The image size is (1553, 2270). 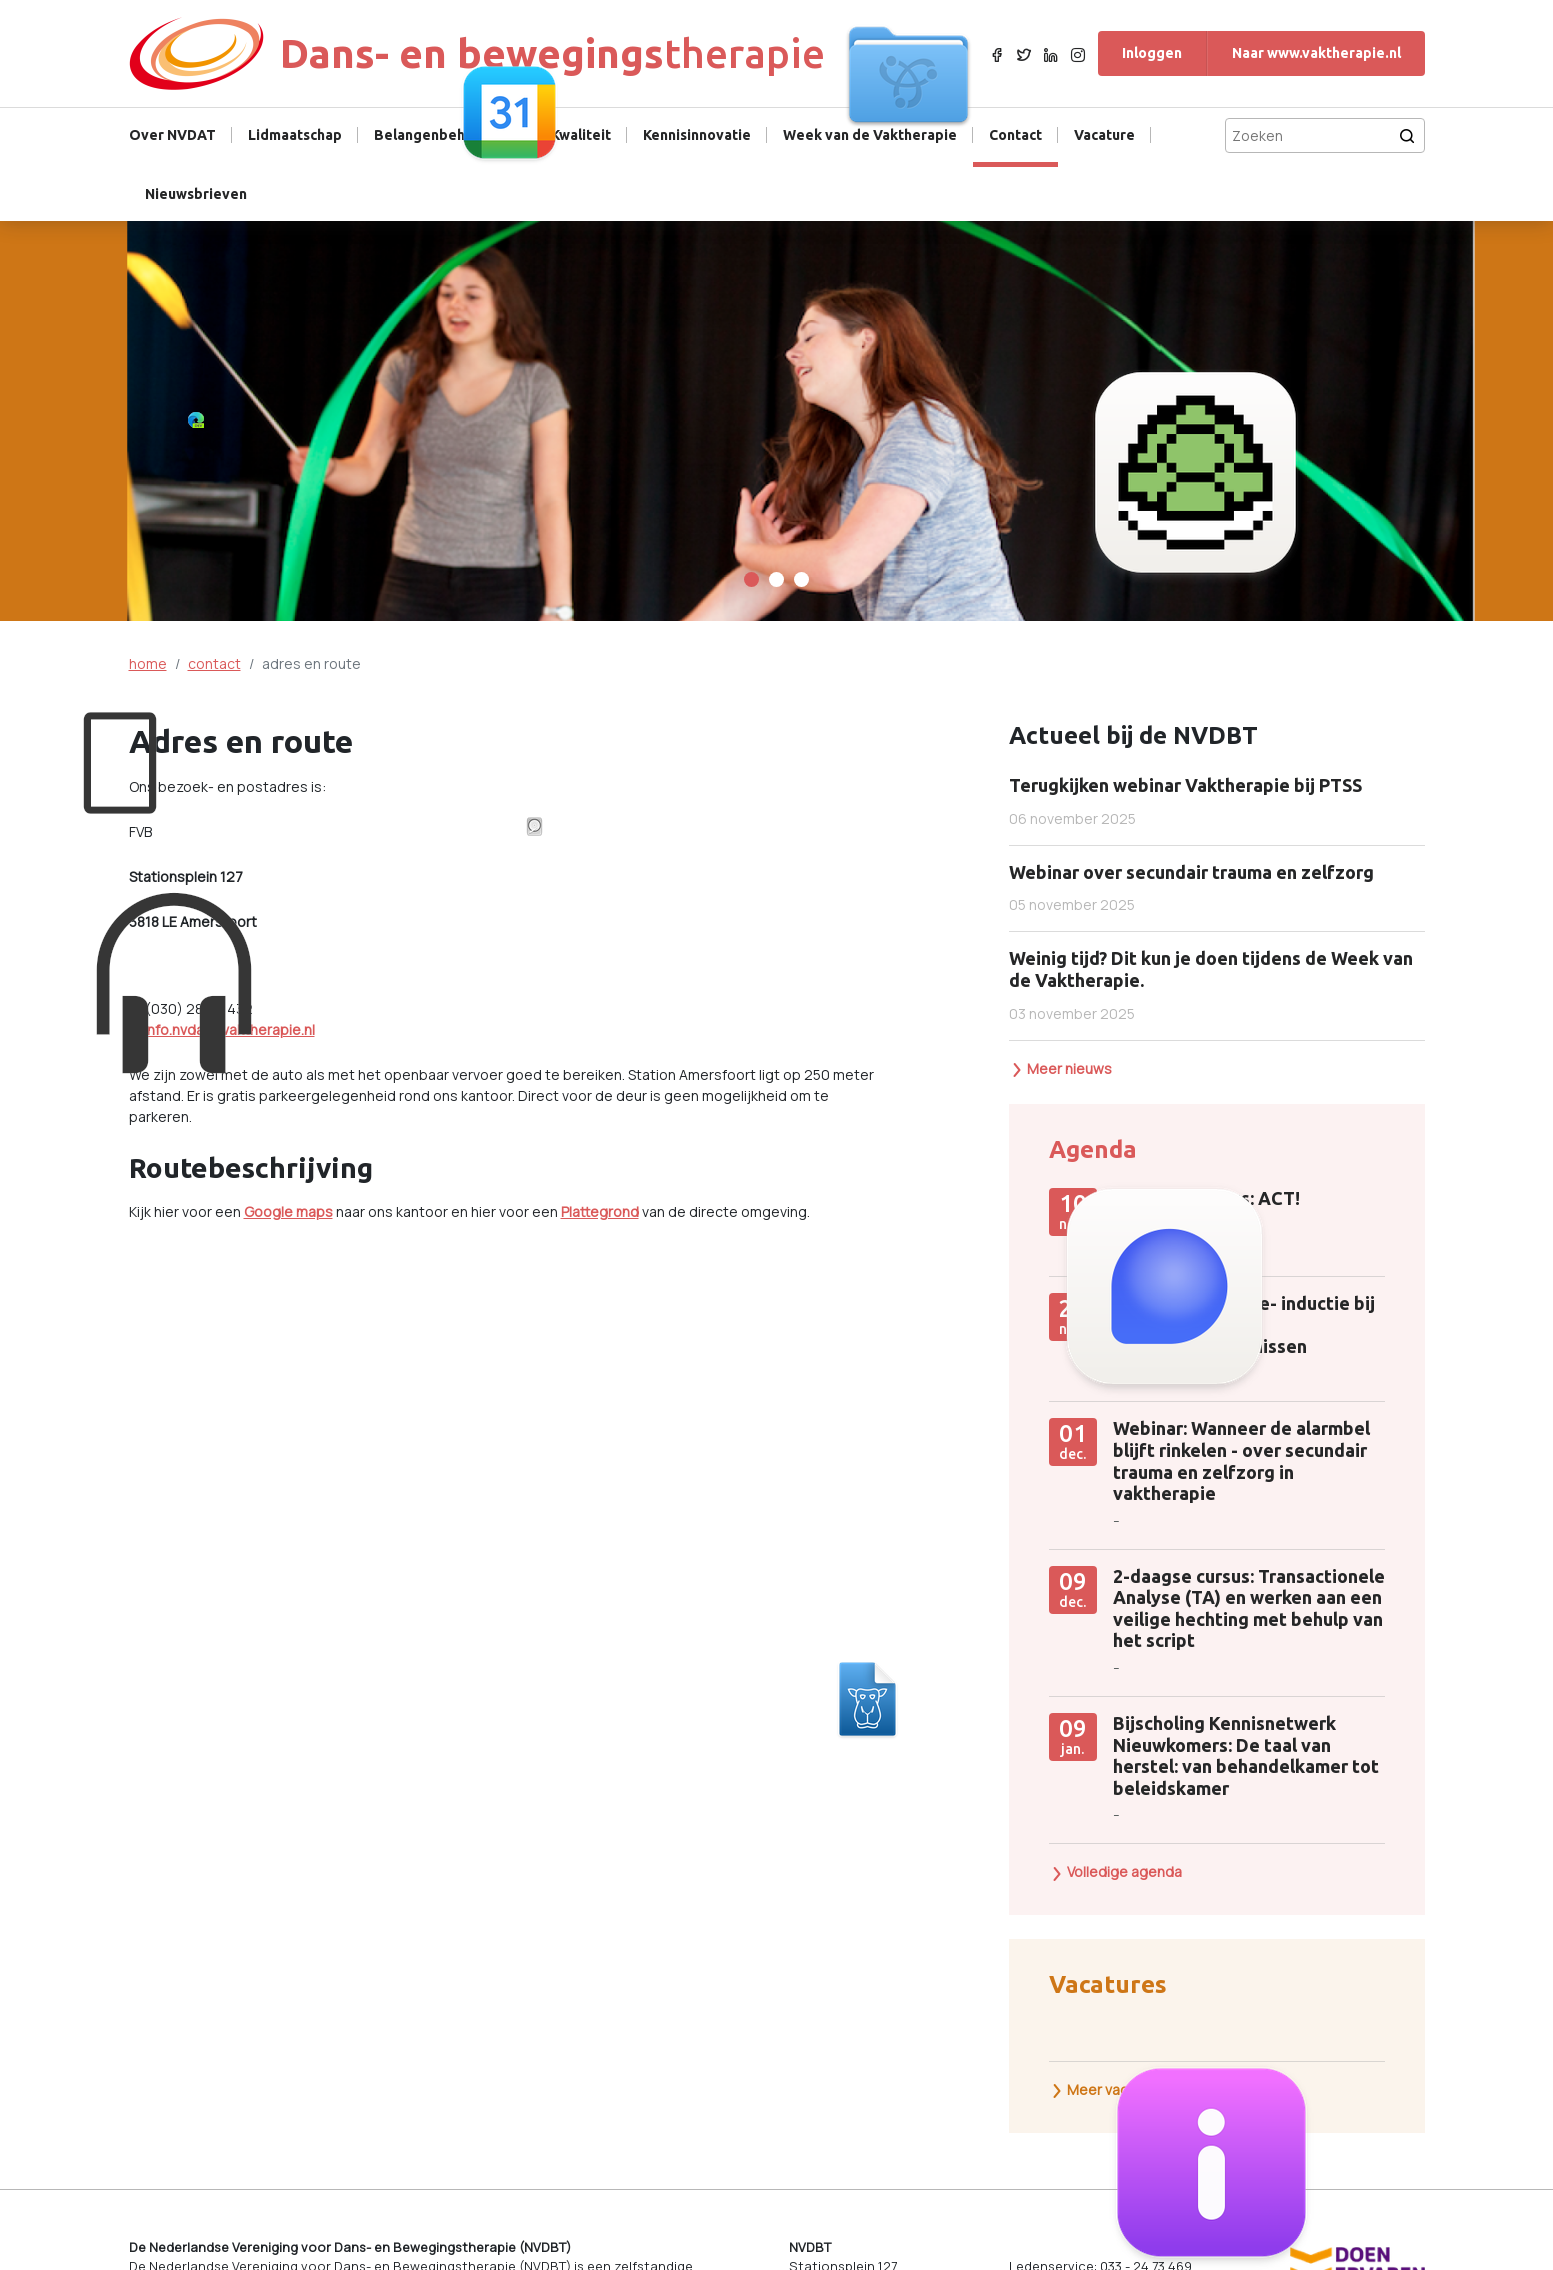 I want to click on open Google Calendar app, so click(x=509, y=112).